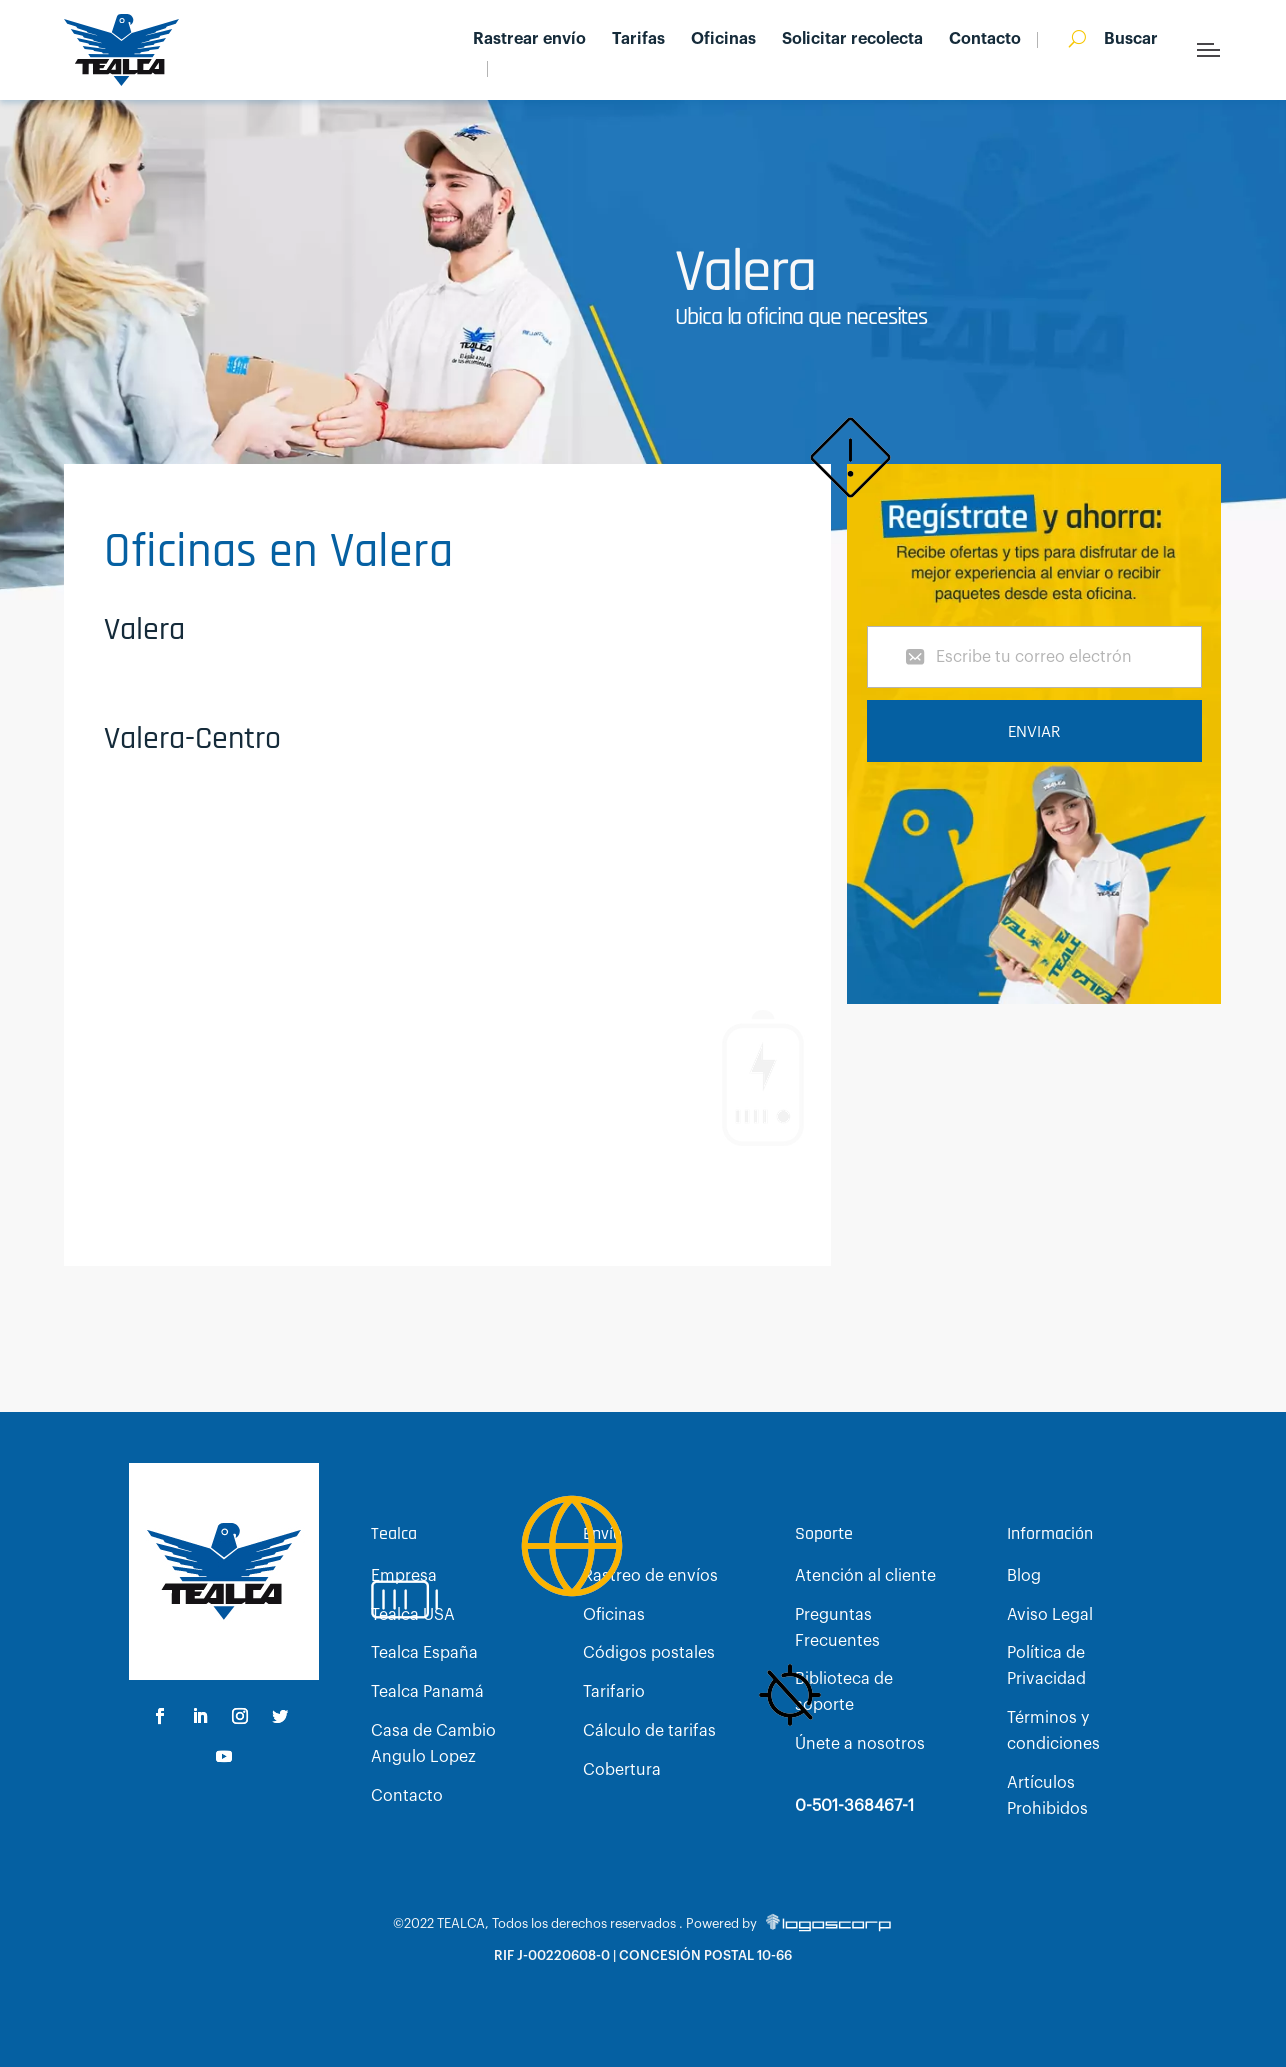 This screenshot has height=2067, width=1286. Describe the element at coordinates (403, 1599) in the screenshot. I see `indicates battery is well charged` at that location.